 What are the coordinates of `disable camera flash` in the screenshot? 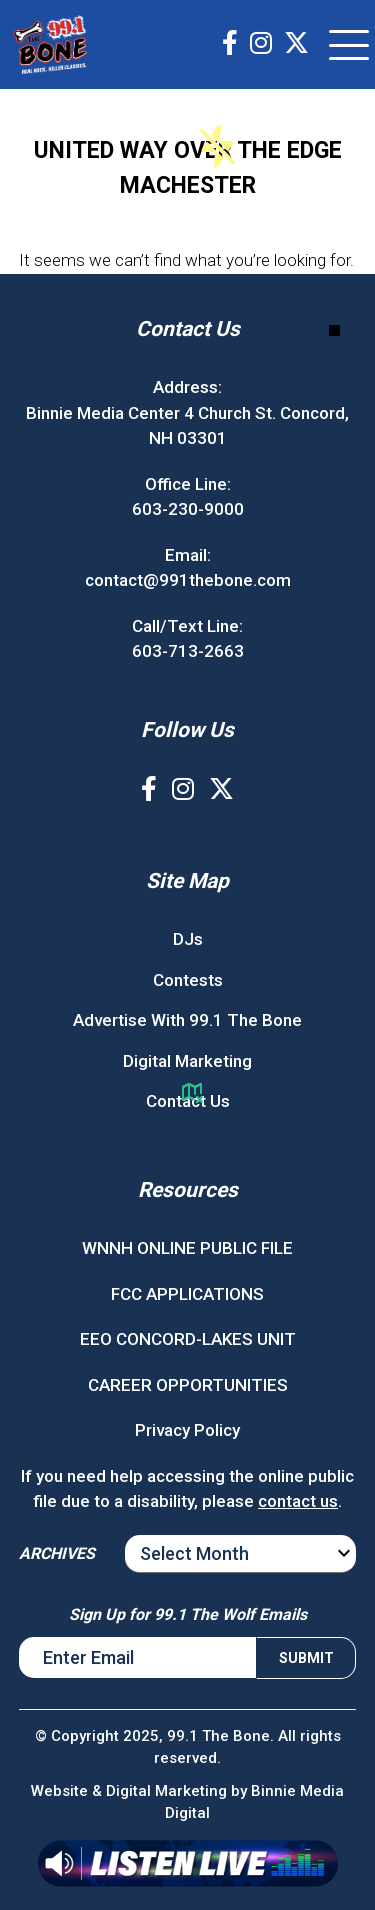 It's located at (217, 146).